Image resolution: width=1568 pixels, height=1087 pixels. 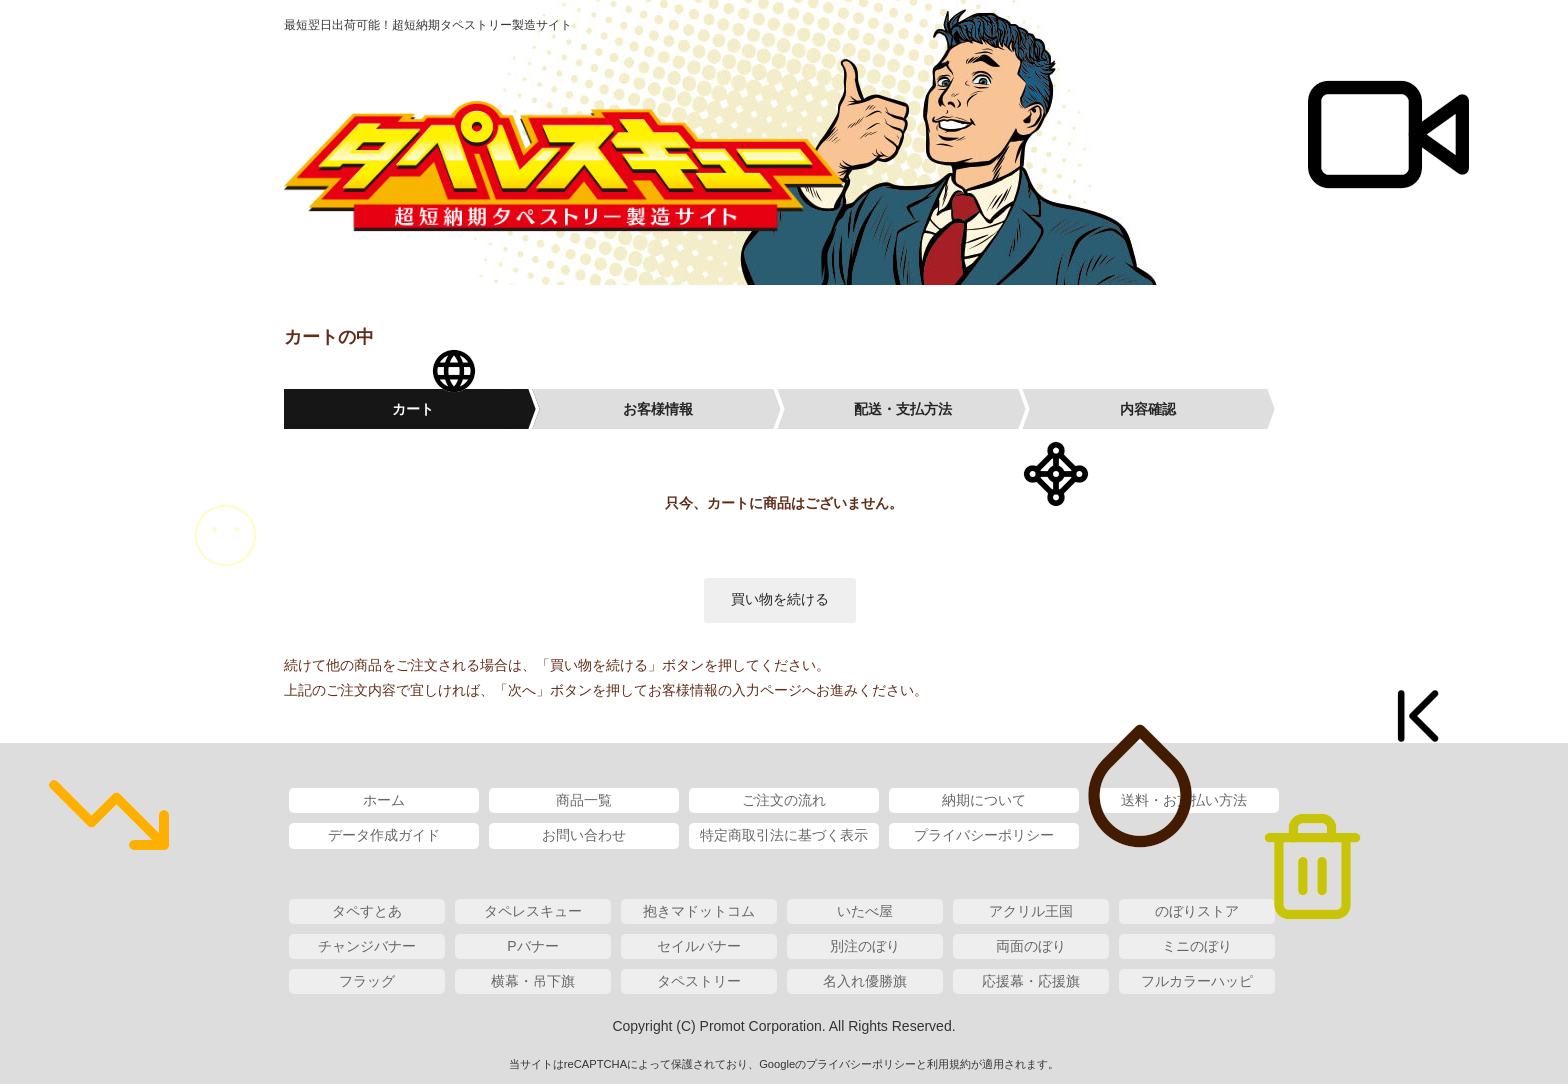 What do you see at coordinates (1056, 474) in the screenshot?
I see `view star-ring network topology` at bounding box center [1056, 474].